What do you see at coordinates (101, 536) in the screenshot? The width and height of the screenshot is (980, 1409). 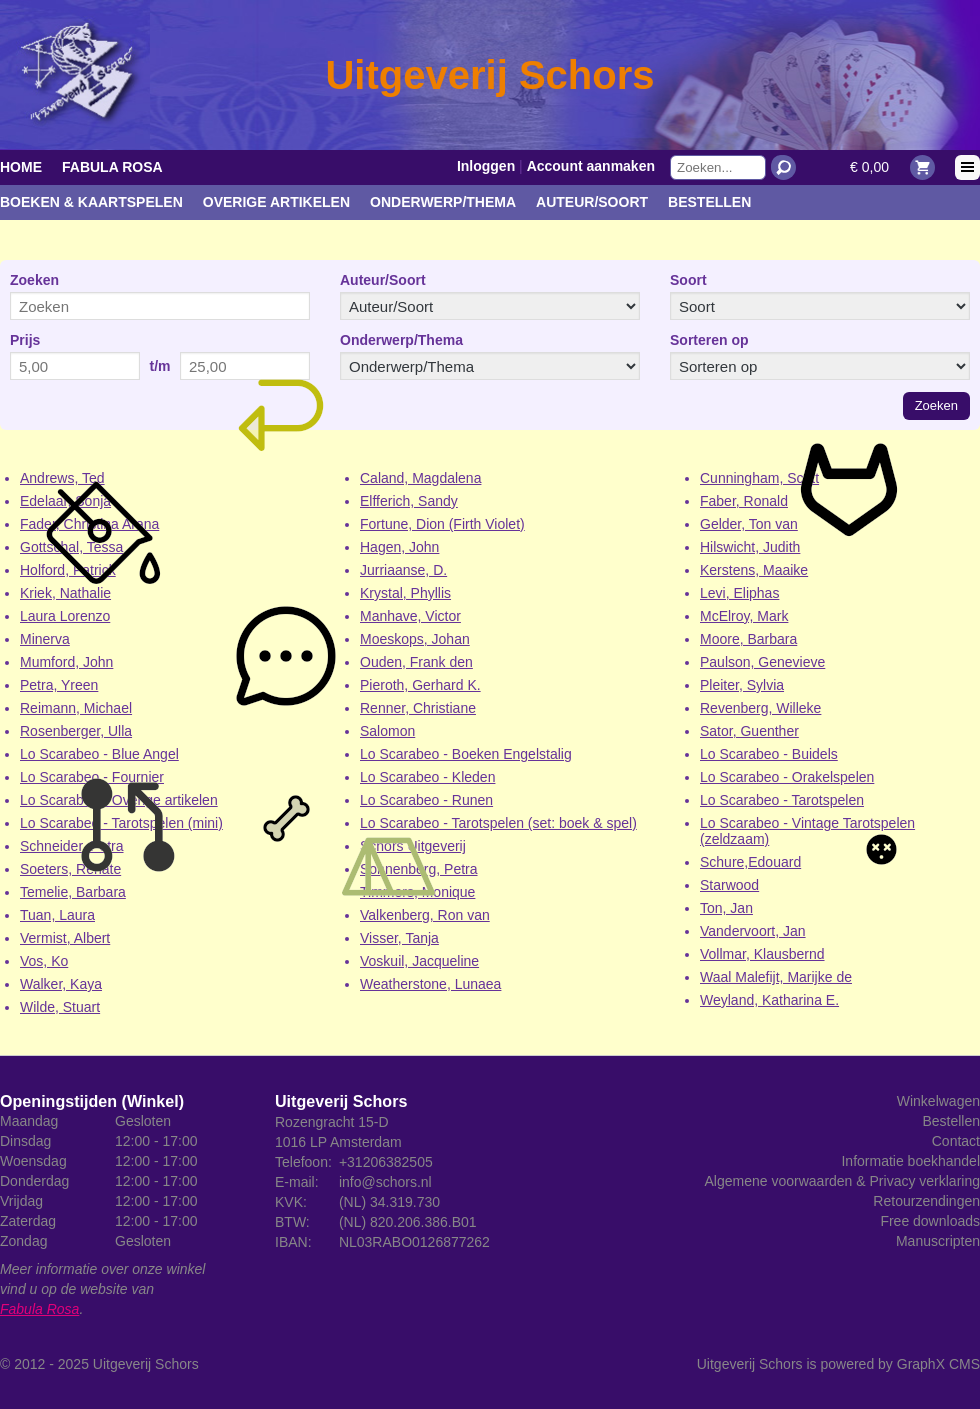 I see `fill an area with color` at bounding box center [101, 536].